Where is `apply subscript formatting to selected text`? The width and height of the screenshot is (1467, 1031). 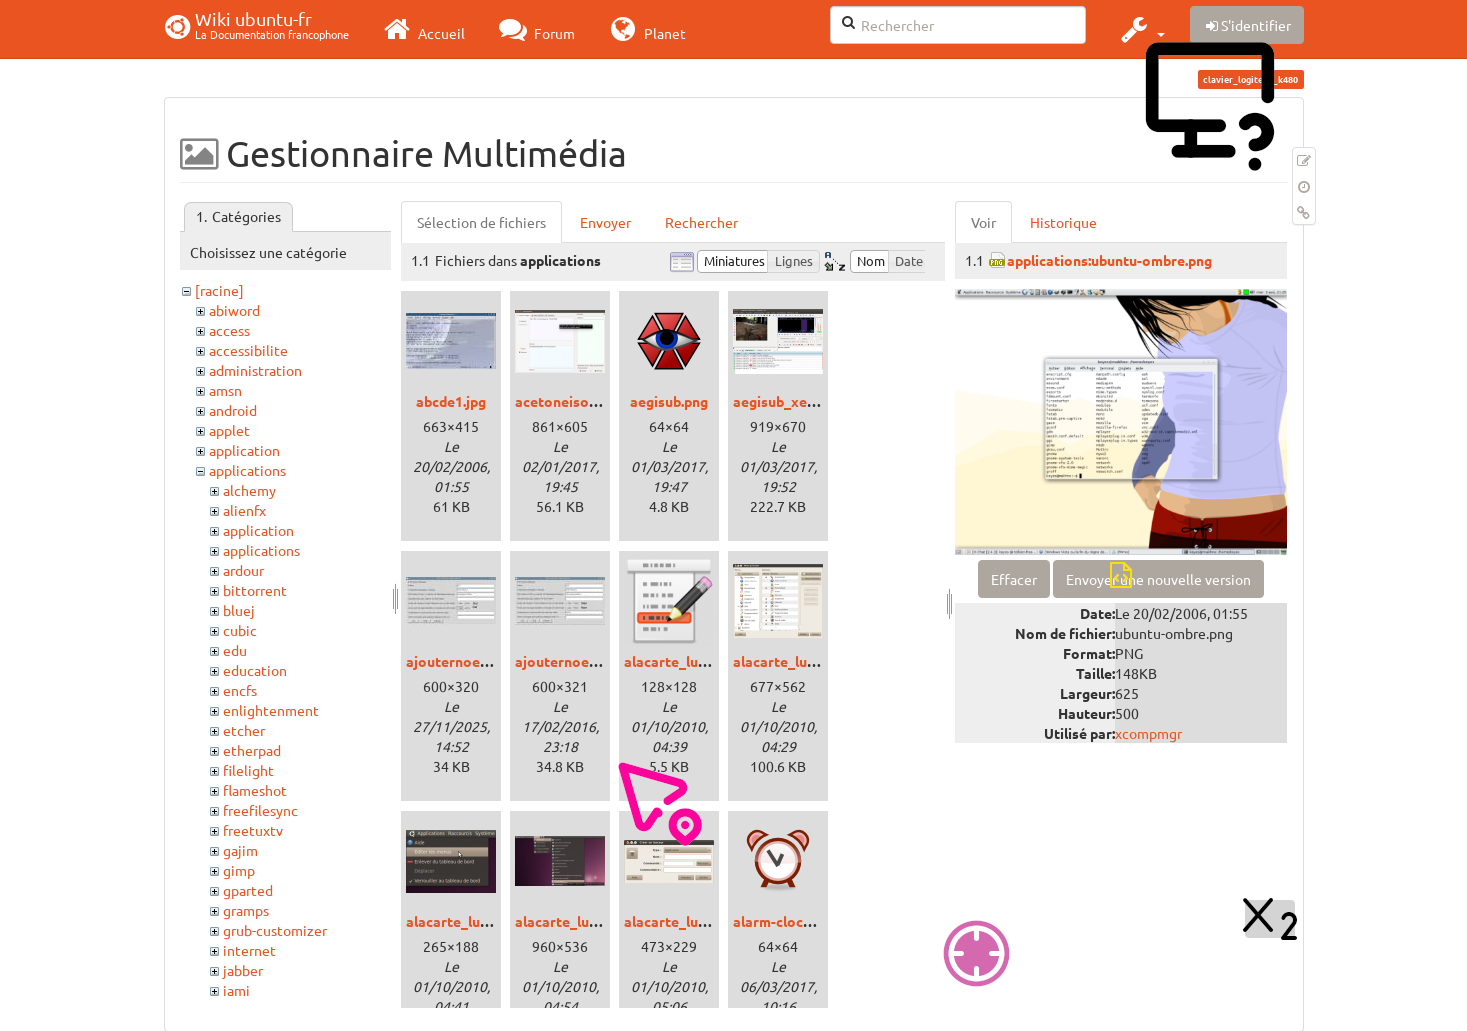 apply subscript formatting to selected text is located at coordinates (1267, 918).